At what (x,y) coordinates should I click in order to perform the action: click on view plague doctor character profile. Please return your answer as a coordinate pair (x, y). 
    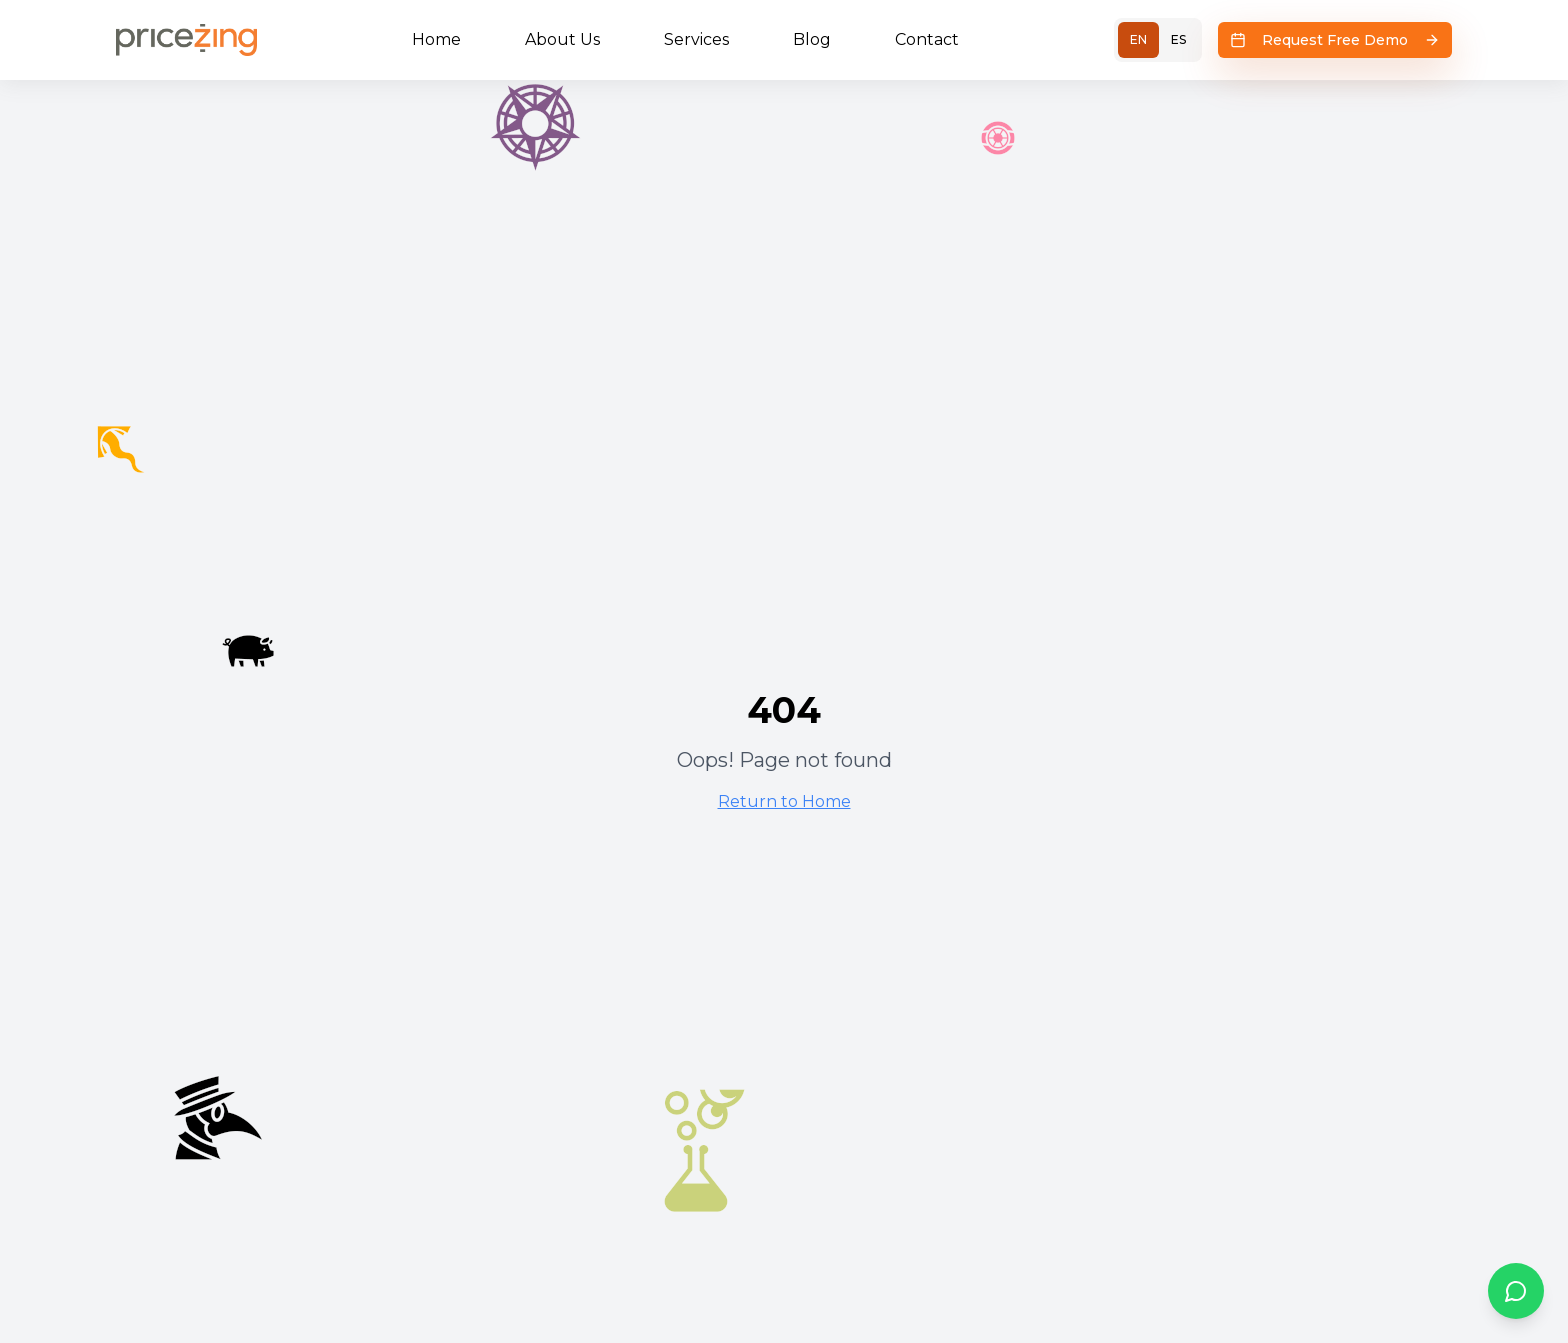
    Looking at the image, I should click on (218, 1117).